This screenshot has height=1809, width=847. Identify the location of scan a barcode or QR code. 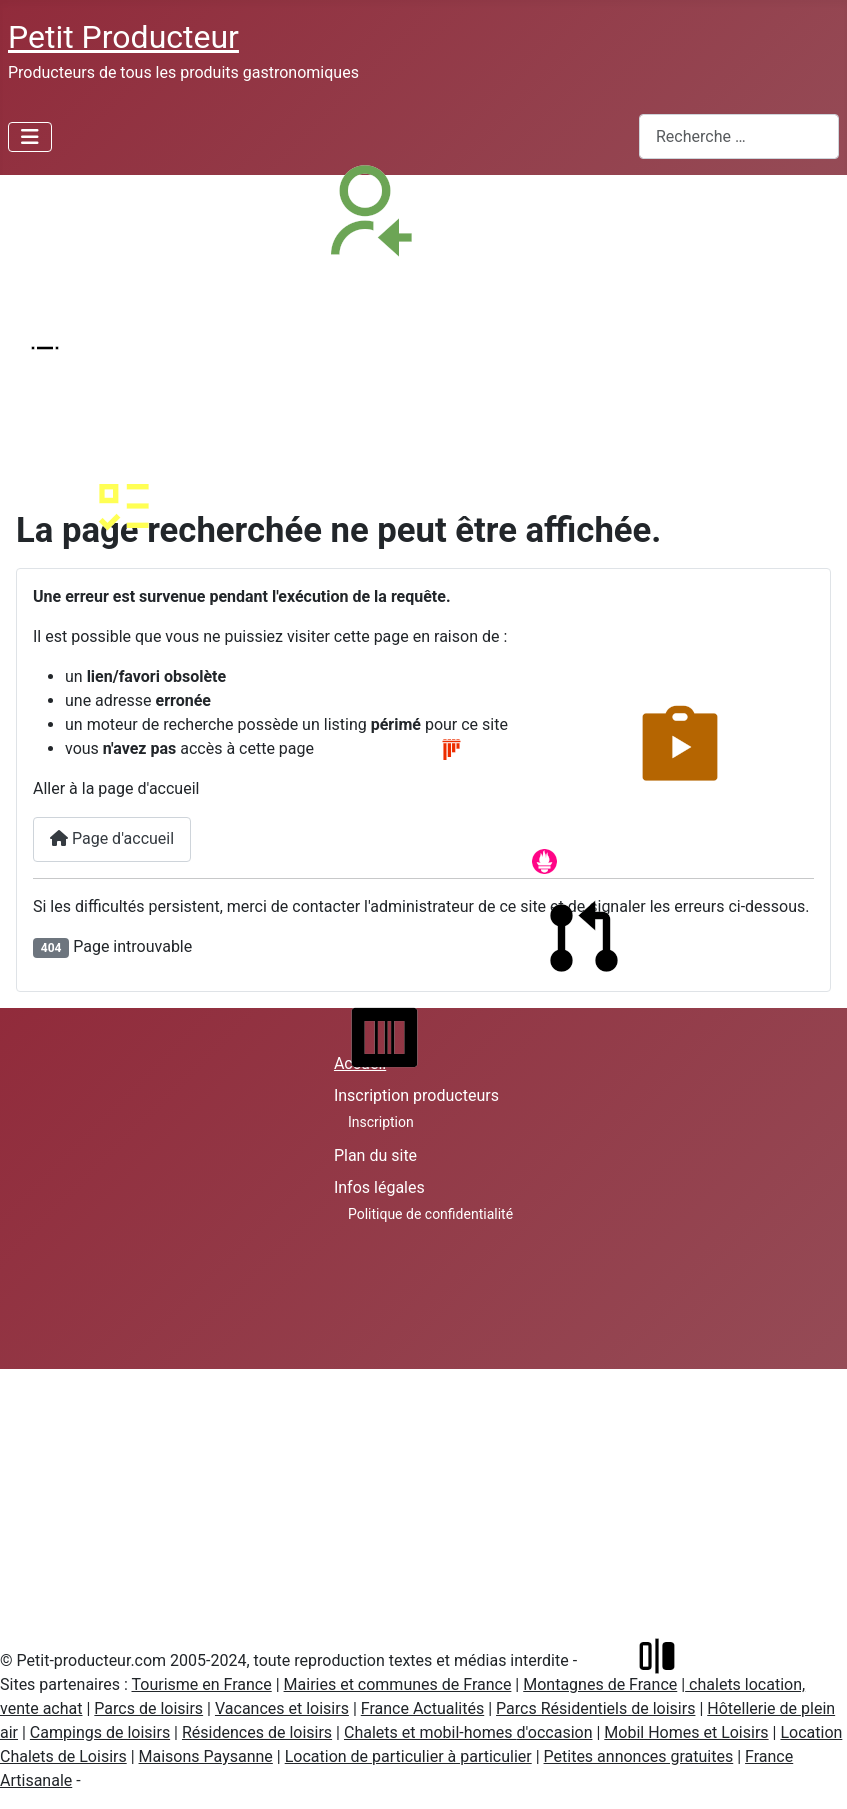
(384, 1037).